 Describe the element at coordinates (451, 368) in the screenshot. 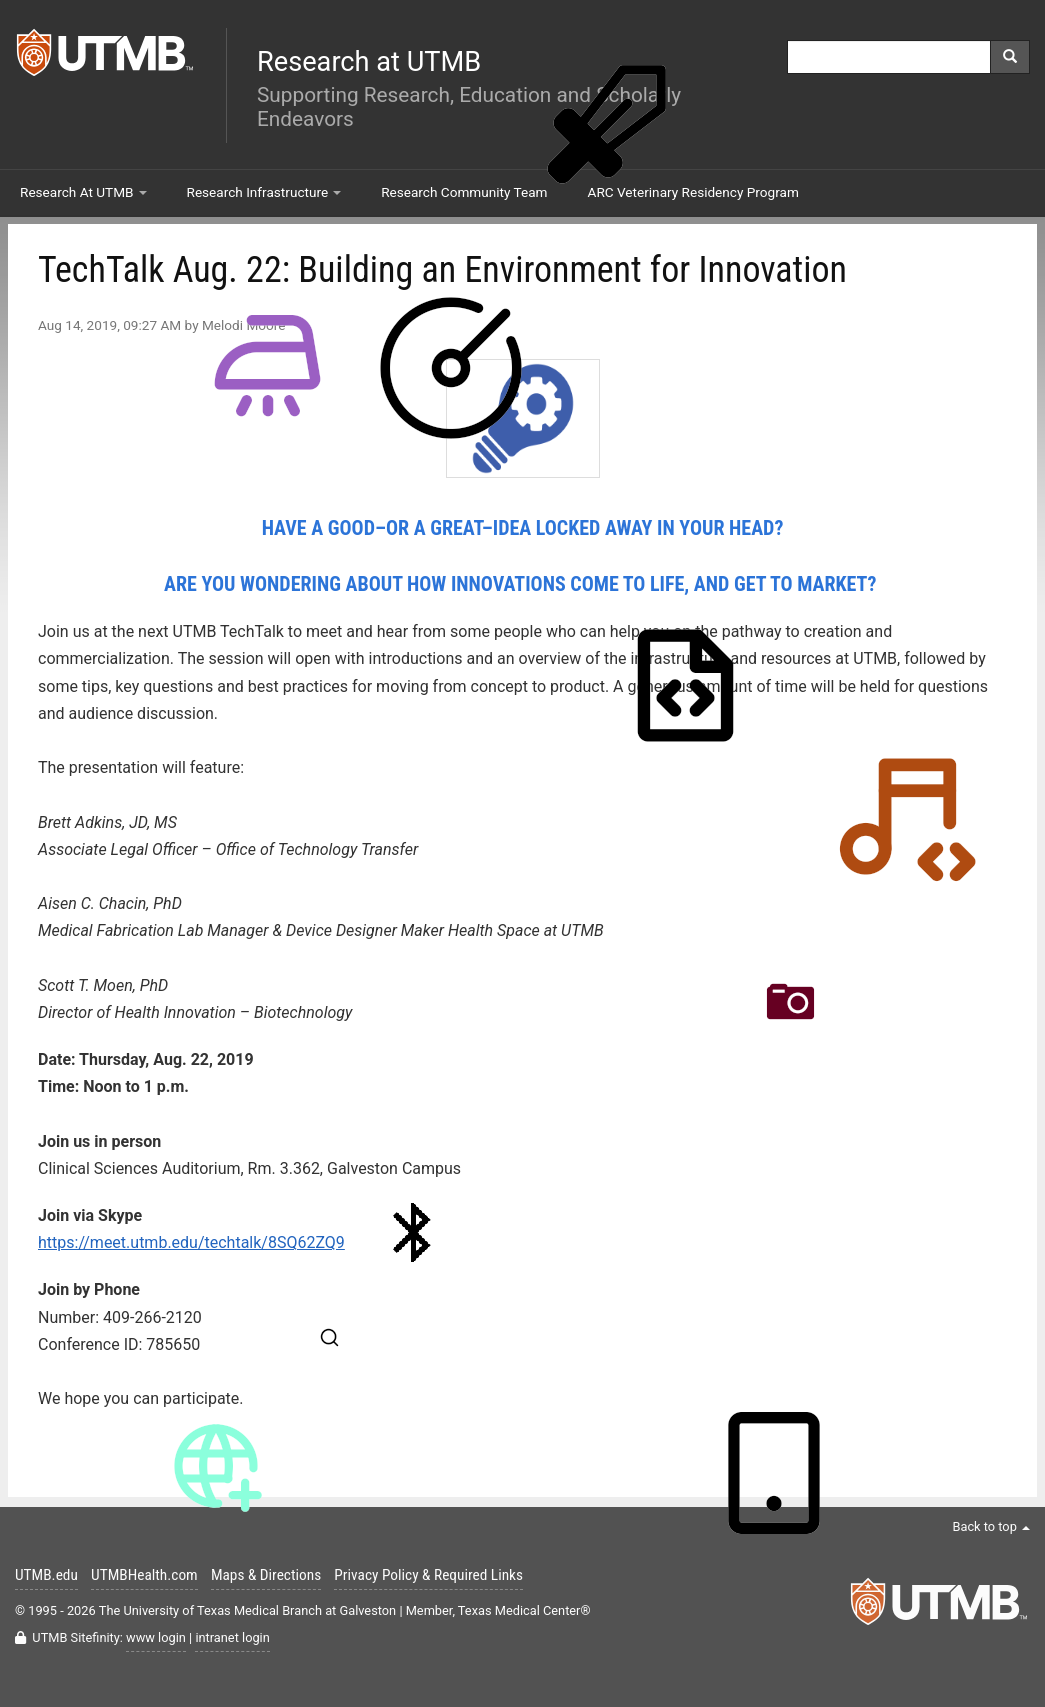

I see `view performance metrics or usage statistics` at that location.